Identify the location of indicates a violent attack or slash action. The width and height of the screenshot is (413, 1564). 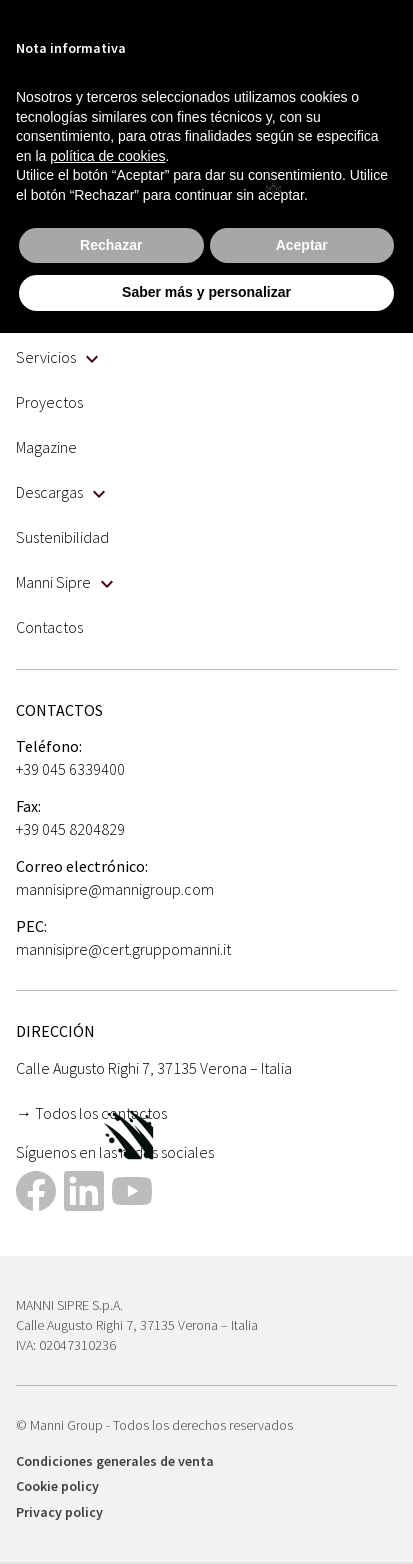
(128, 1134).